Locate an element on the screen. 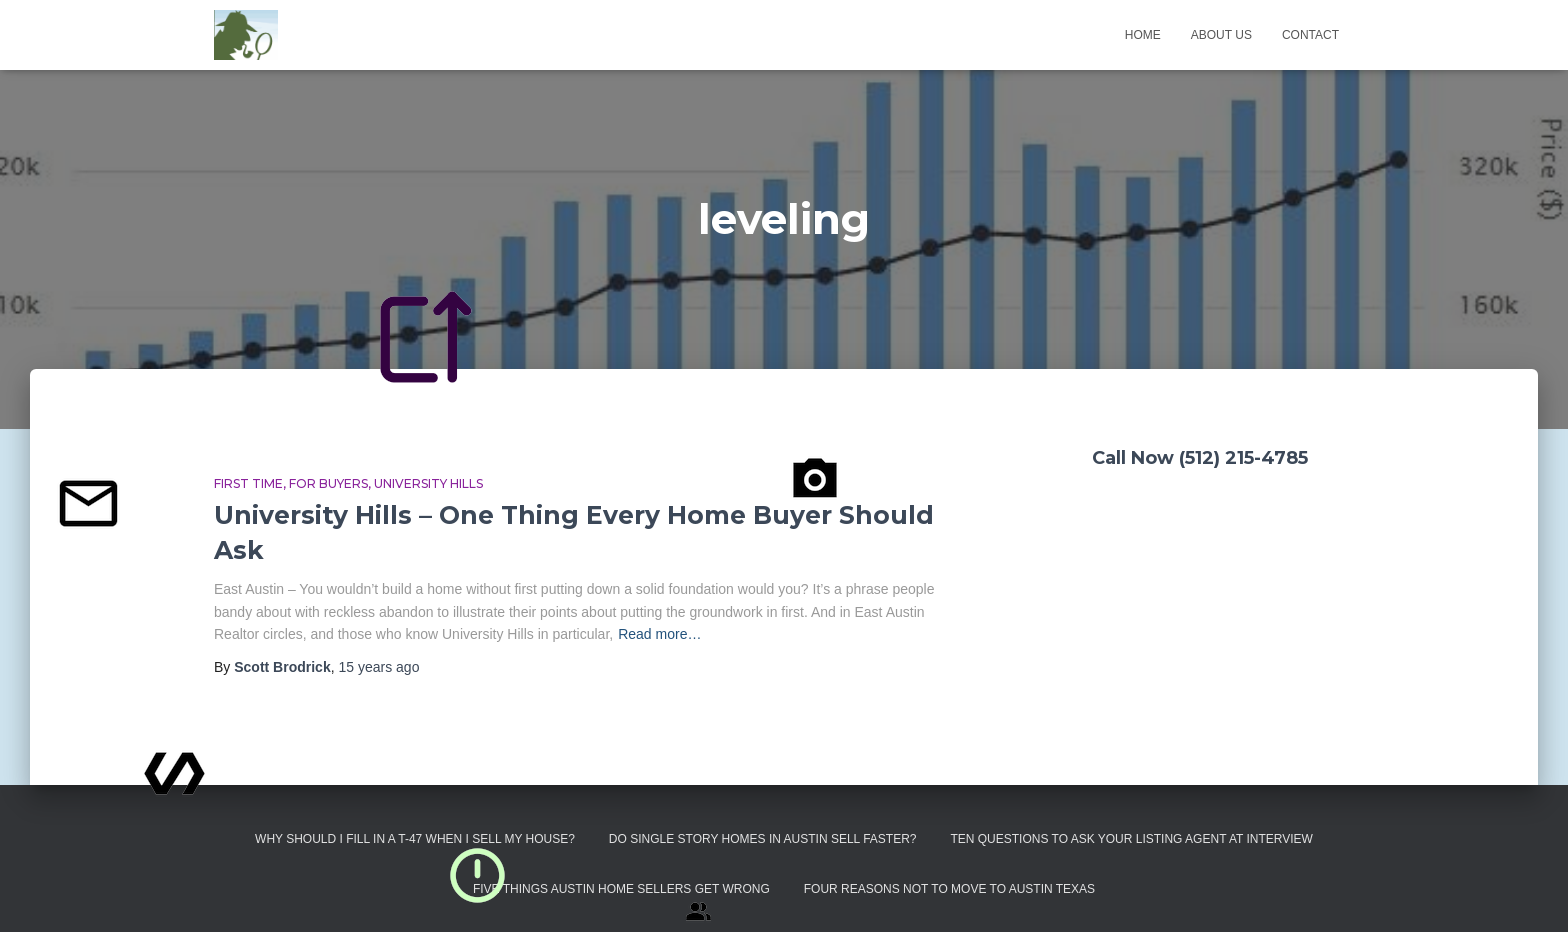 The width and height of the screenshot is (1568, 932). open your email inbox is located at coordinates (88, 503).